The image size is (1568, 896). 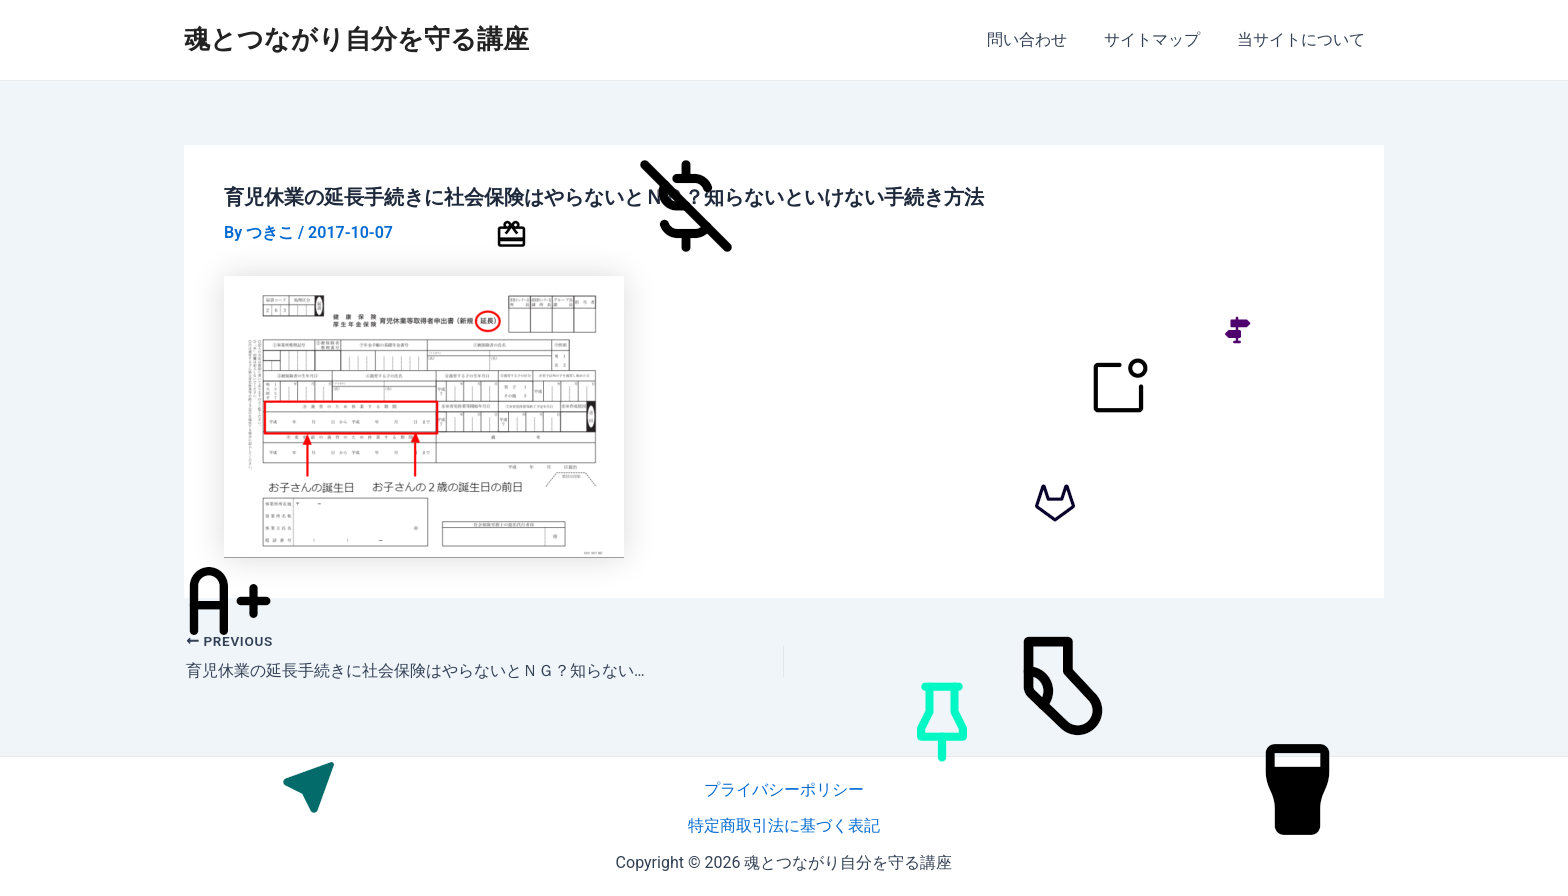 I want to click on indicates a free or no-cost item, so click(x=686, y=206).